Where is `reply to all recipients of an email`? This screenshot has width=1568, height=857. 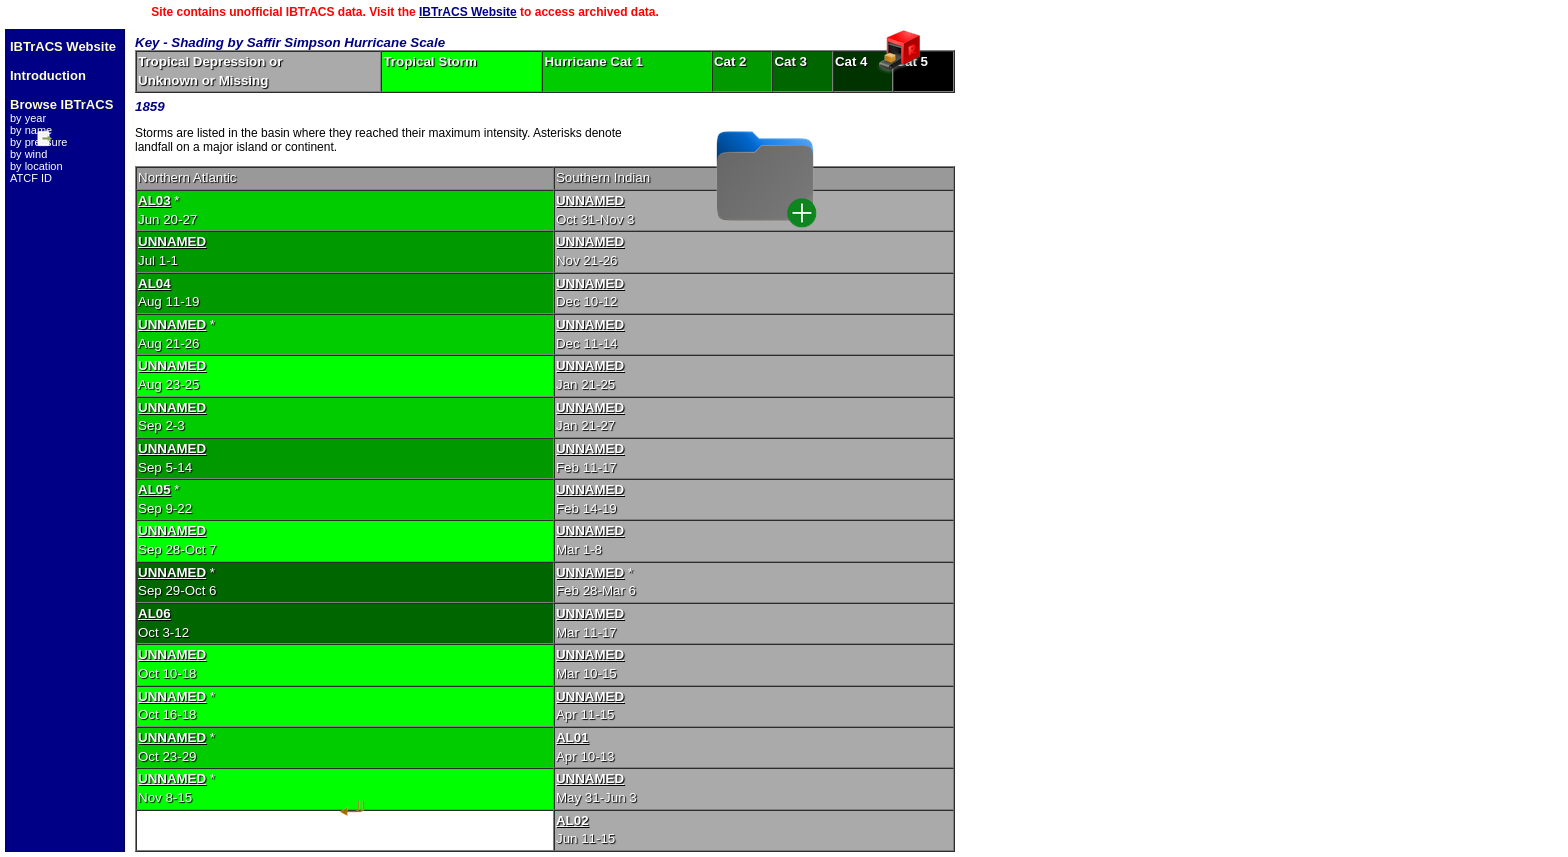
reply to all recipients of an email is located at coordinates (351, 806).